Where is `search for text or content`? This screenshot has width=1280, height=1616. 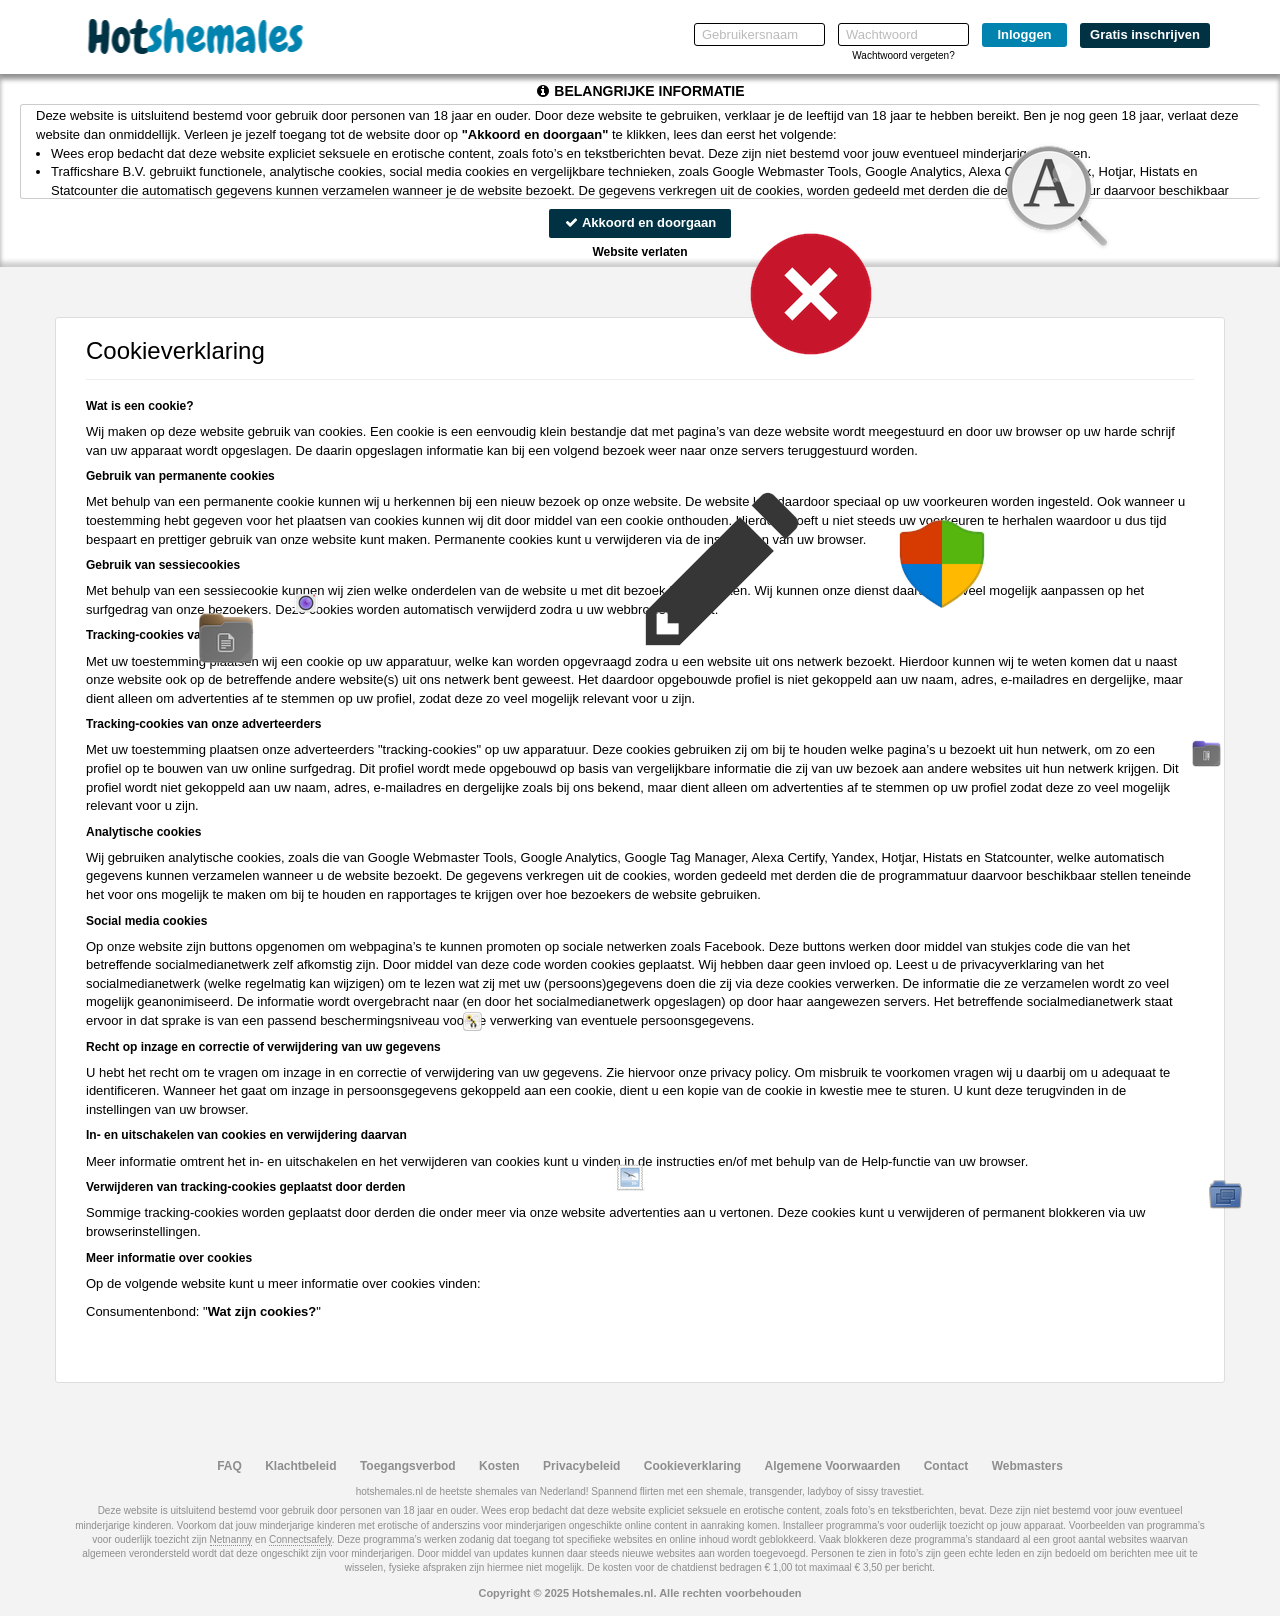 search for text or content is located at coordinates (1056, 195).